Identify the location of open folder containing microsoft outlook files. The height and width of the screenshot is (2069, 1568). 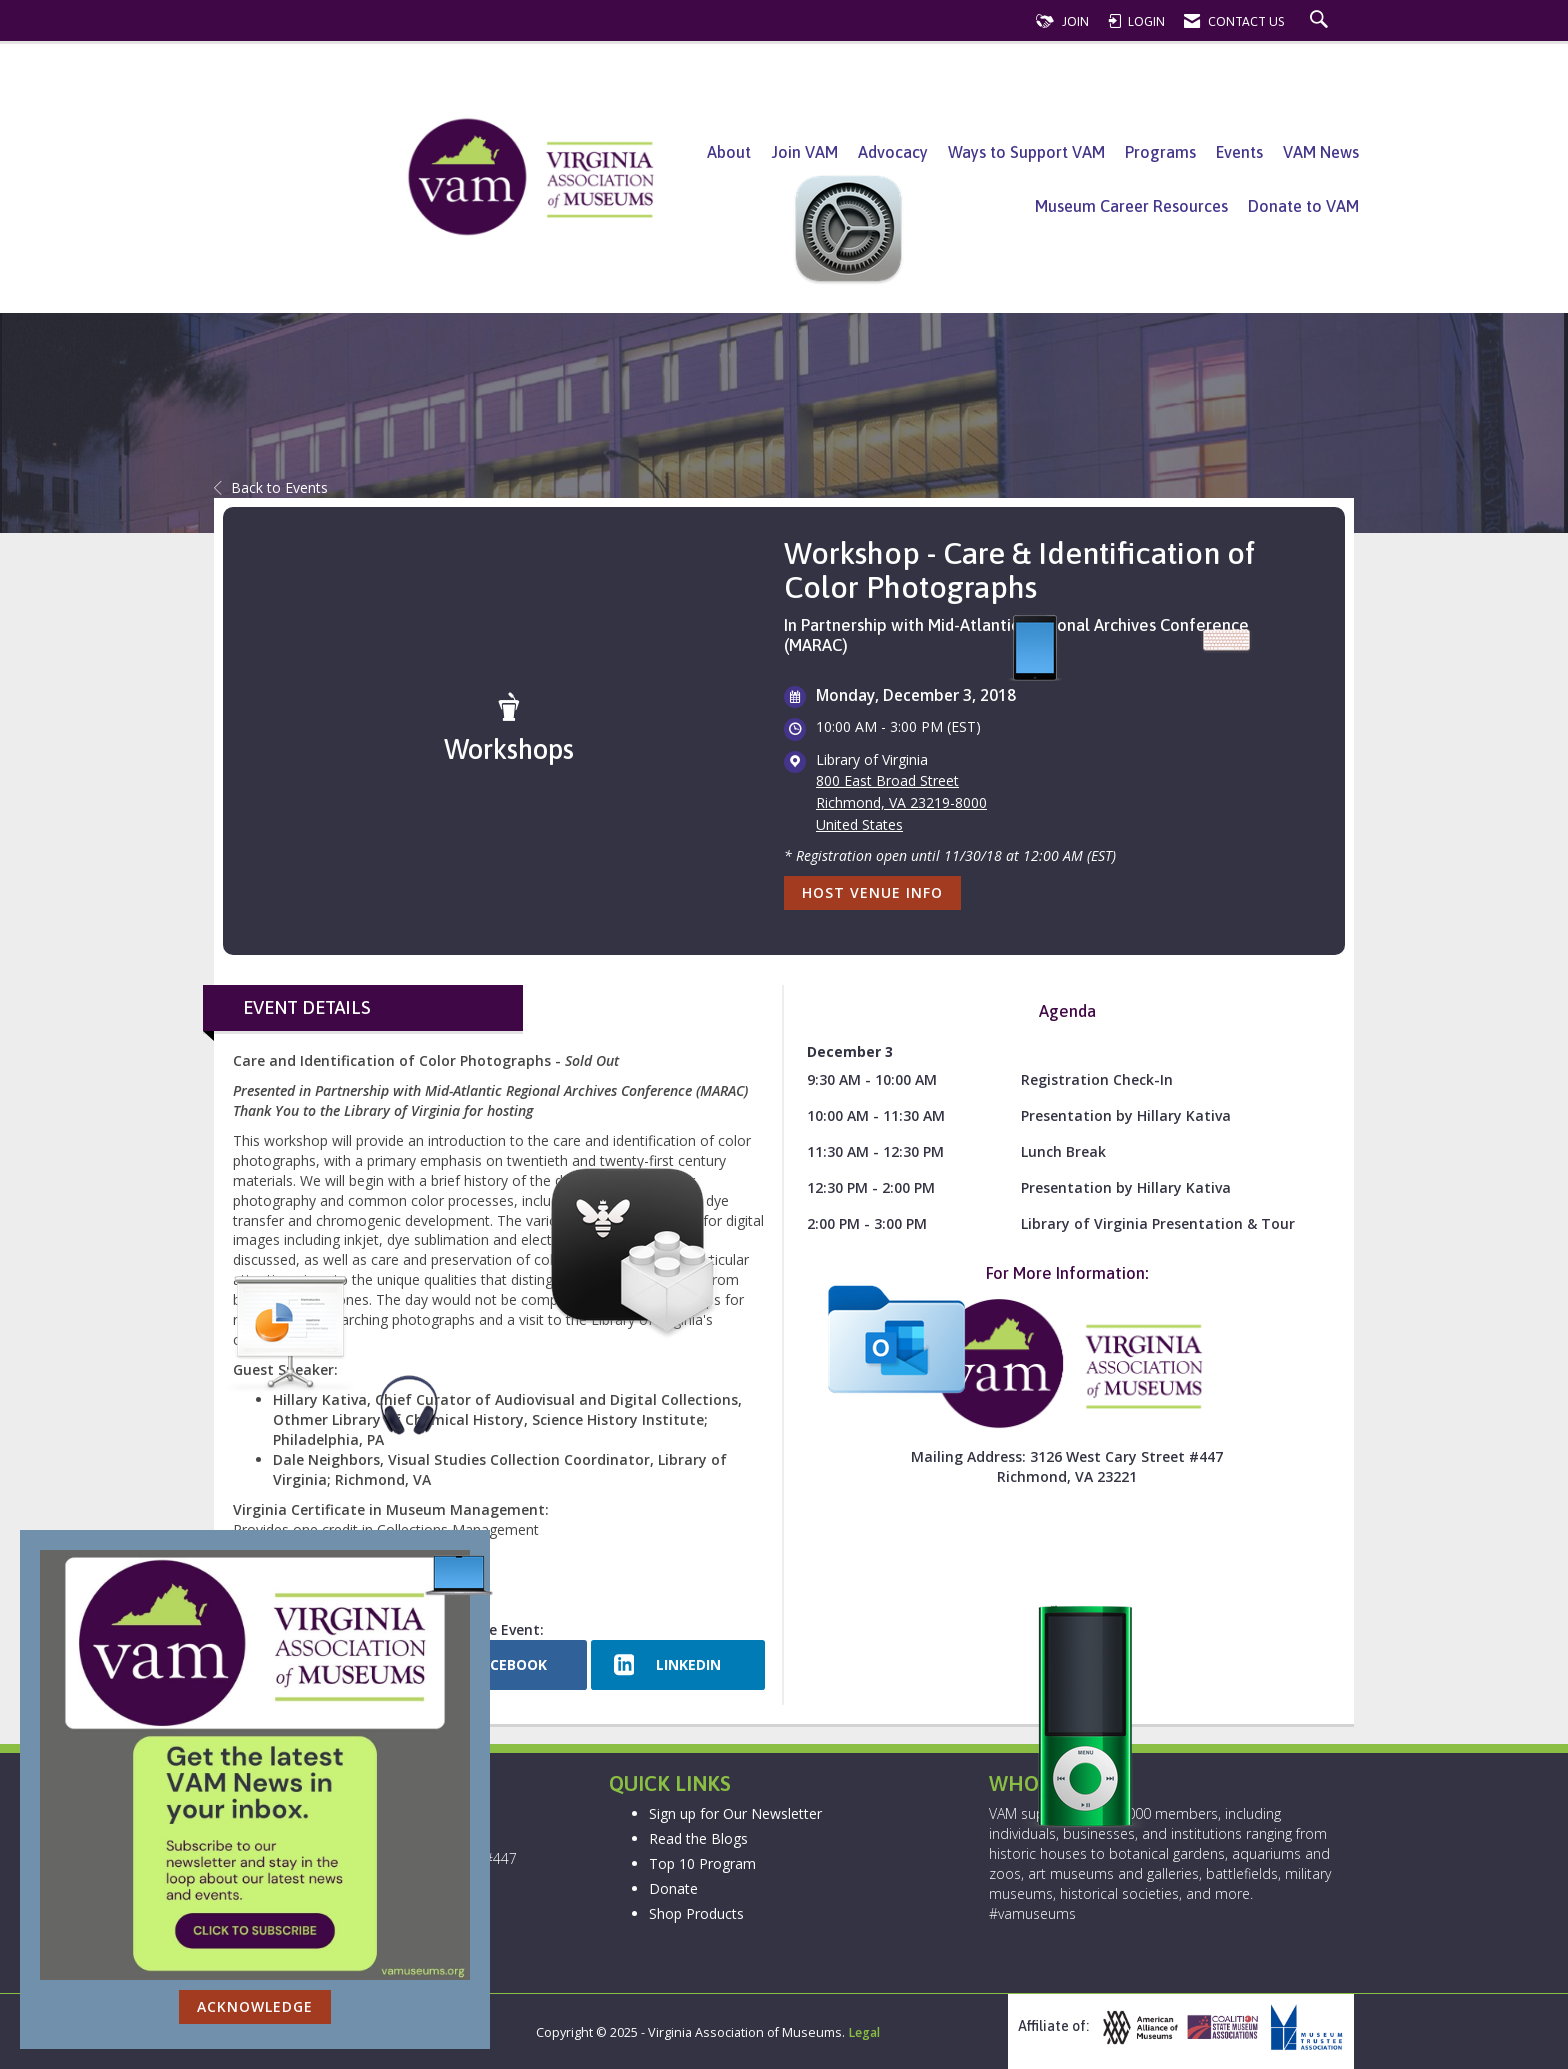
(896, 1343).